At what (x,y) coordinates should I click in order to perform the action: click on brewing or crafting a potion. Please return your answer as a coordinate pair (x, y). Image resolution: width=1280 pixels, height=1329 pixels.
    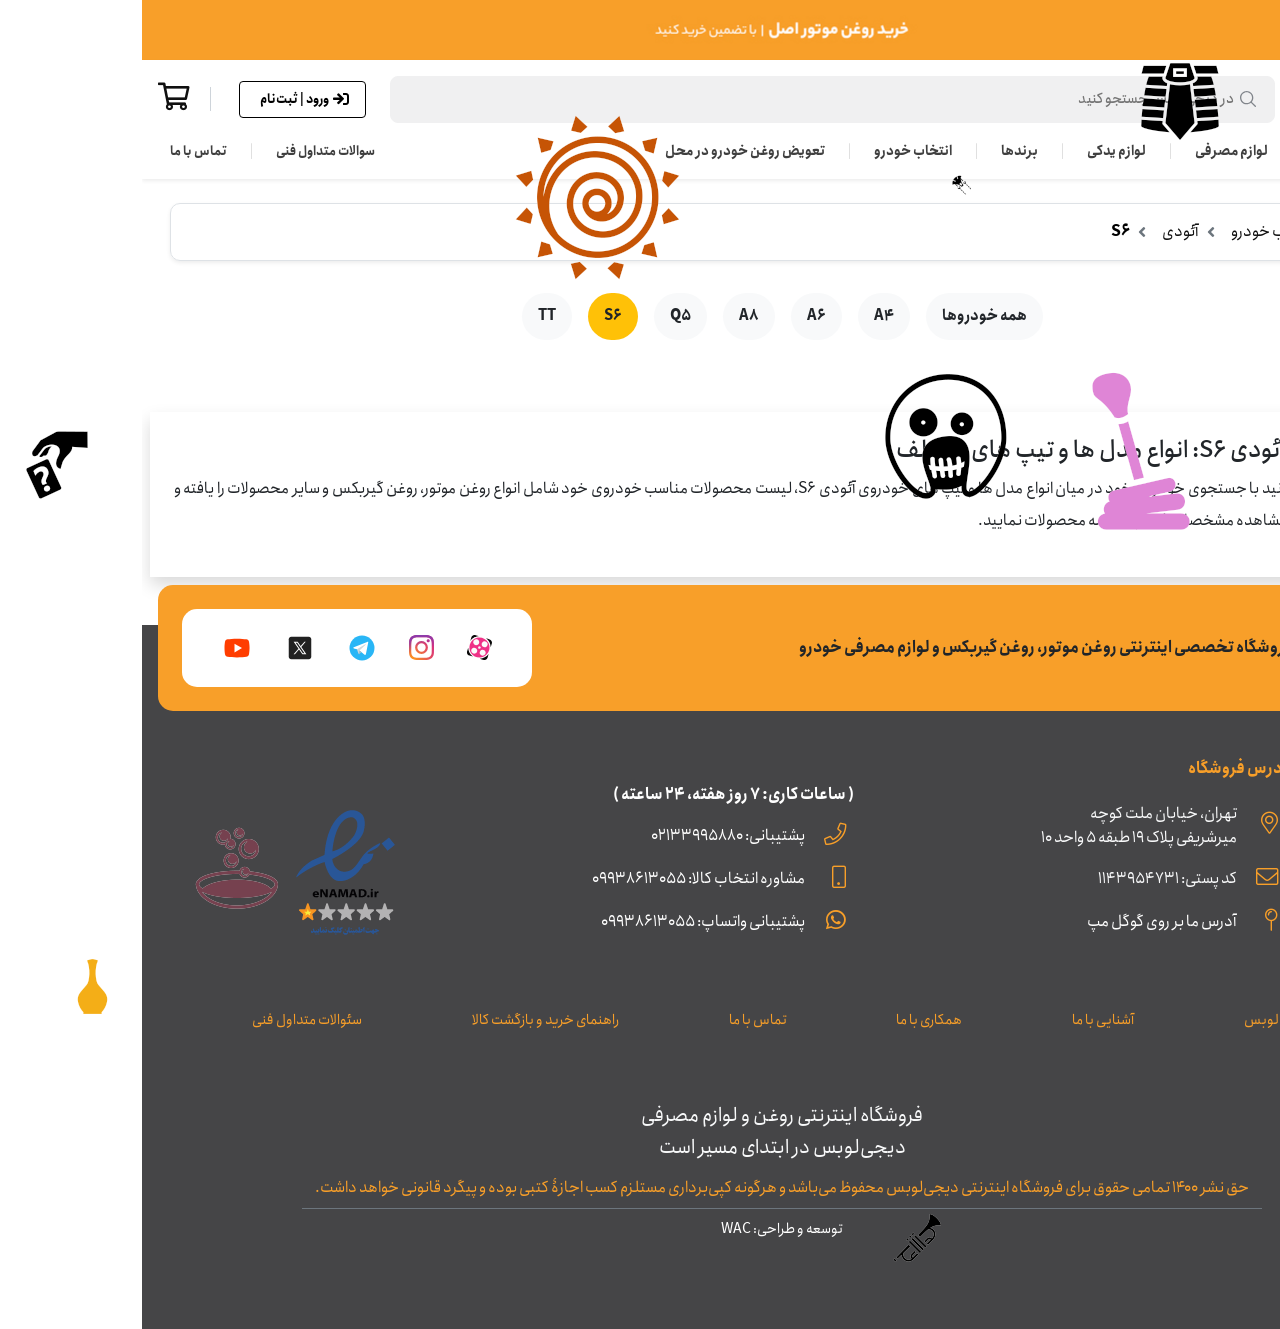
    Looking at the image, I should click on (237, 868).